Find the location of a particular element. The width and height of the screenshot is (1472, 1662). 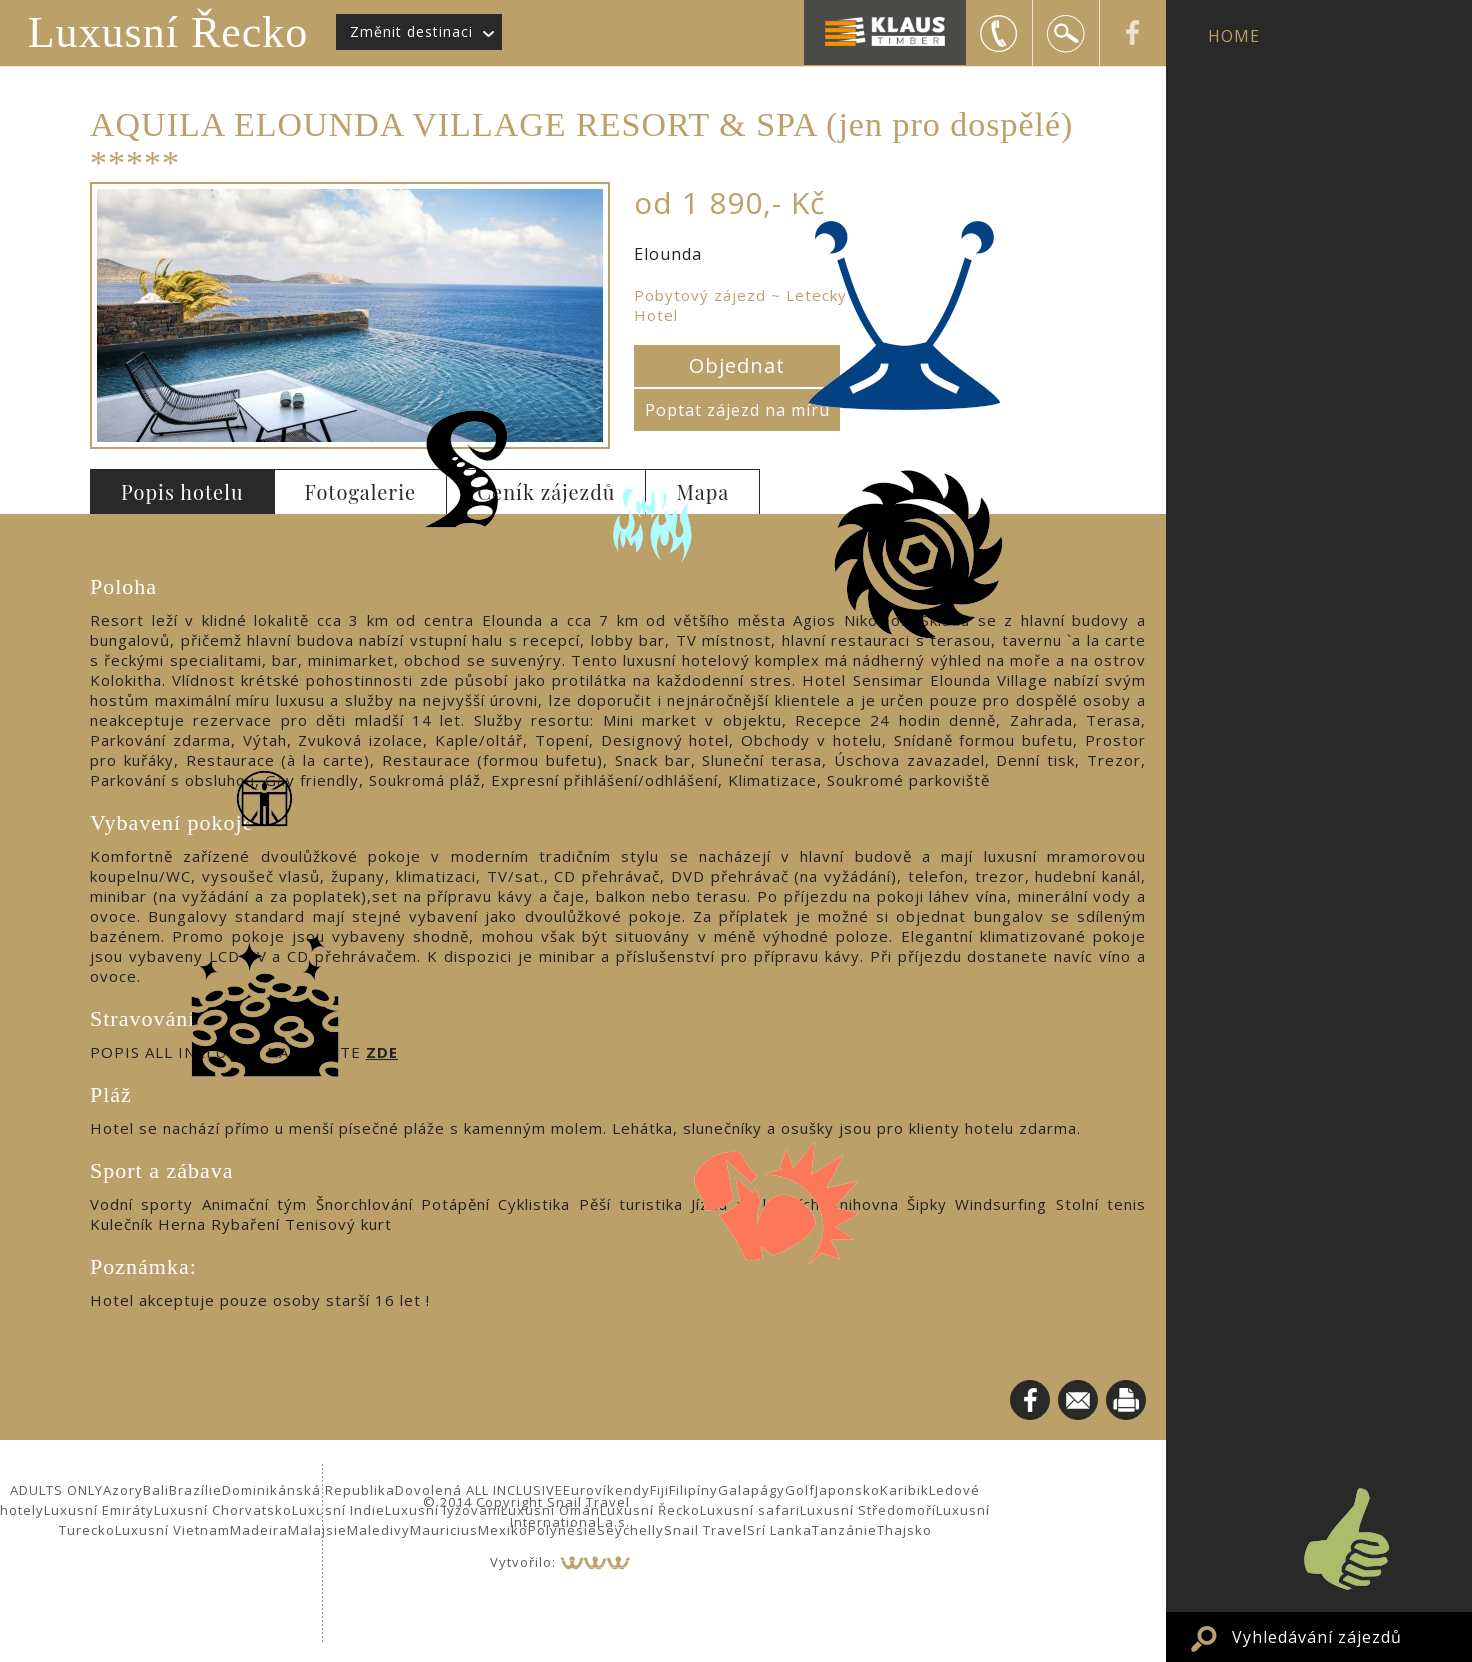

kick attack action in a game is located at coordinates (777, 1204).